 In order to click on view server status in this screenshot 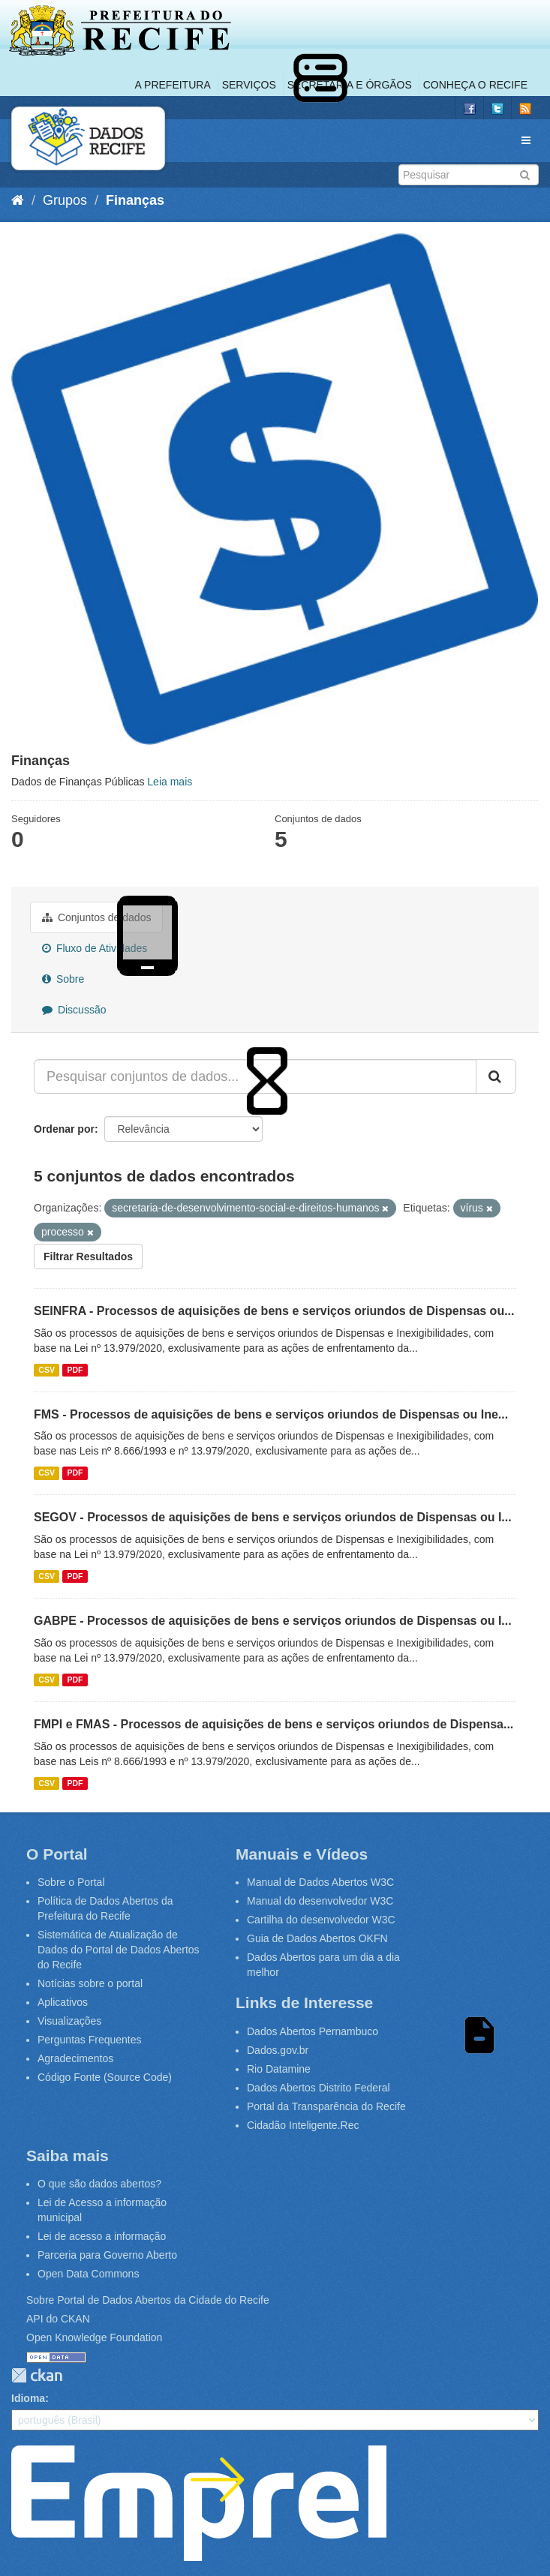, I will do `click(320, 78)`.